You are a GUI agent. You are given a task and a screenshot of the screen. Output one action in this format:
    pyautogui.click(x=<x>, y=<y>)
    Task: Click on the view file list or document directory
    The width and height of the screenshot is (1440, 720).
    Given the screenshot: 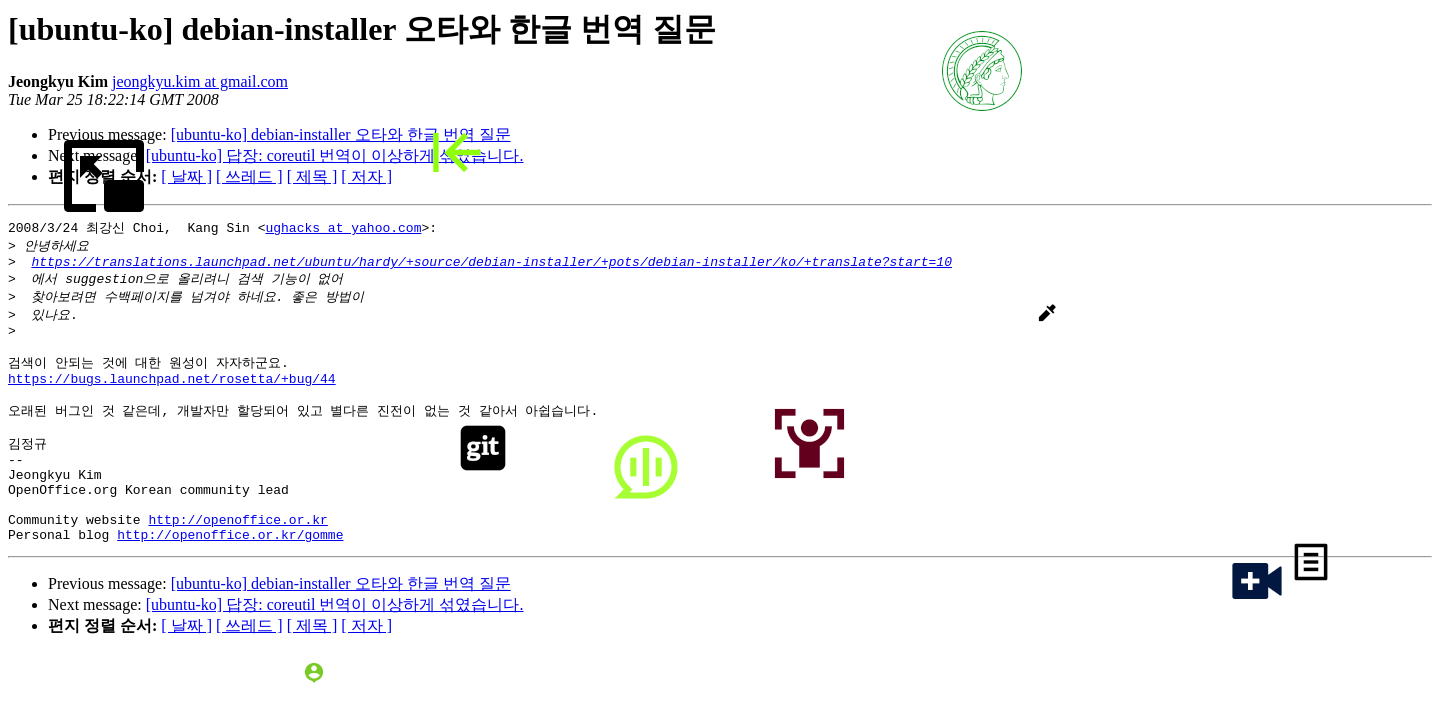 What is the action you would take?
    pyautogui.click(x=1311, y=562)
    